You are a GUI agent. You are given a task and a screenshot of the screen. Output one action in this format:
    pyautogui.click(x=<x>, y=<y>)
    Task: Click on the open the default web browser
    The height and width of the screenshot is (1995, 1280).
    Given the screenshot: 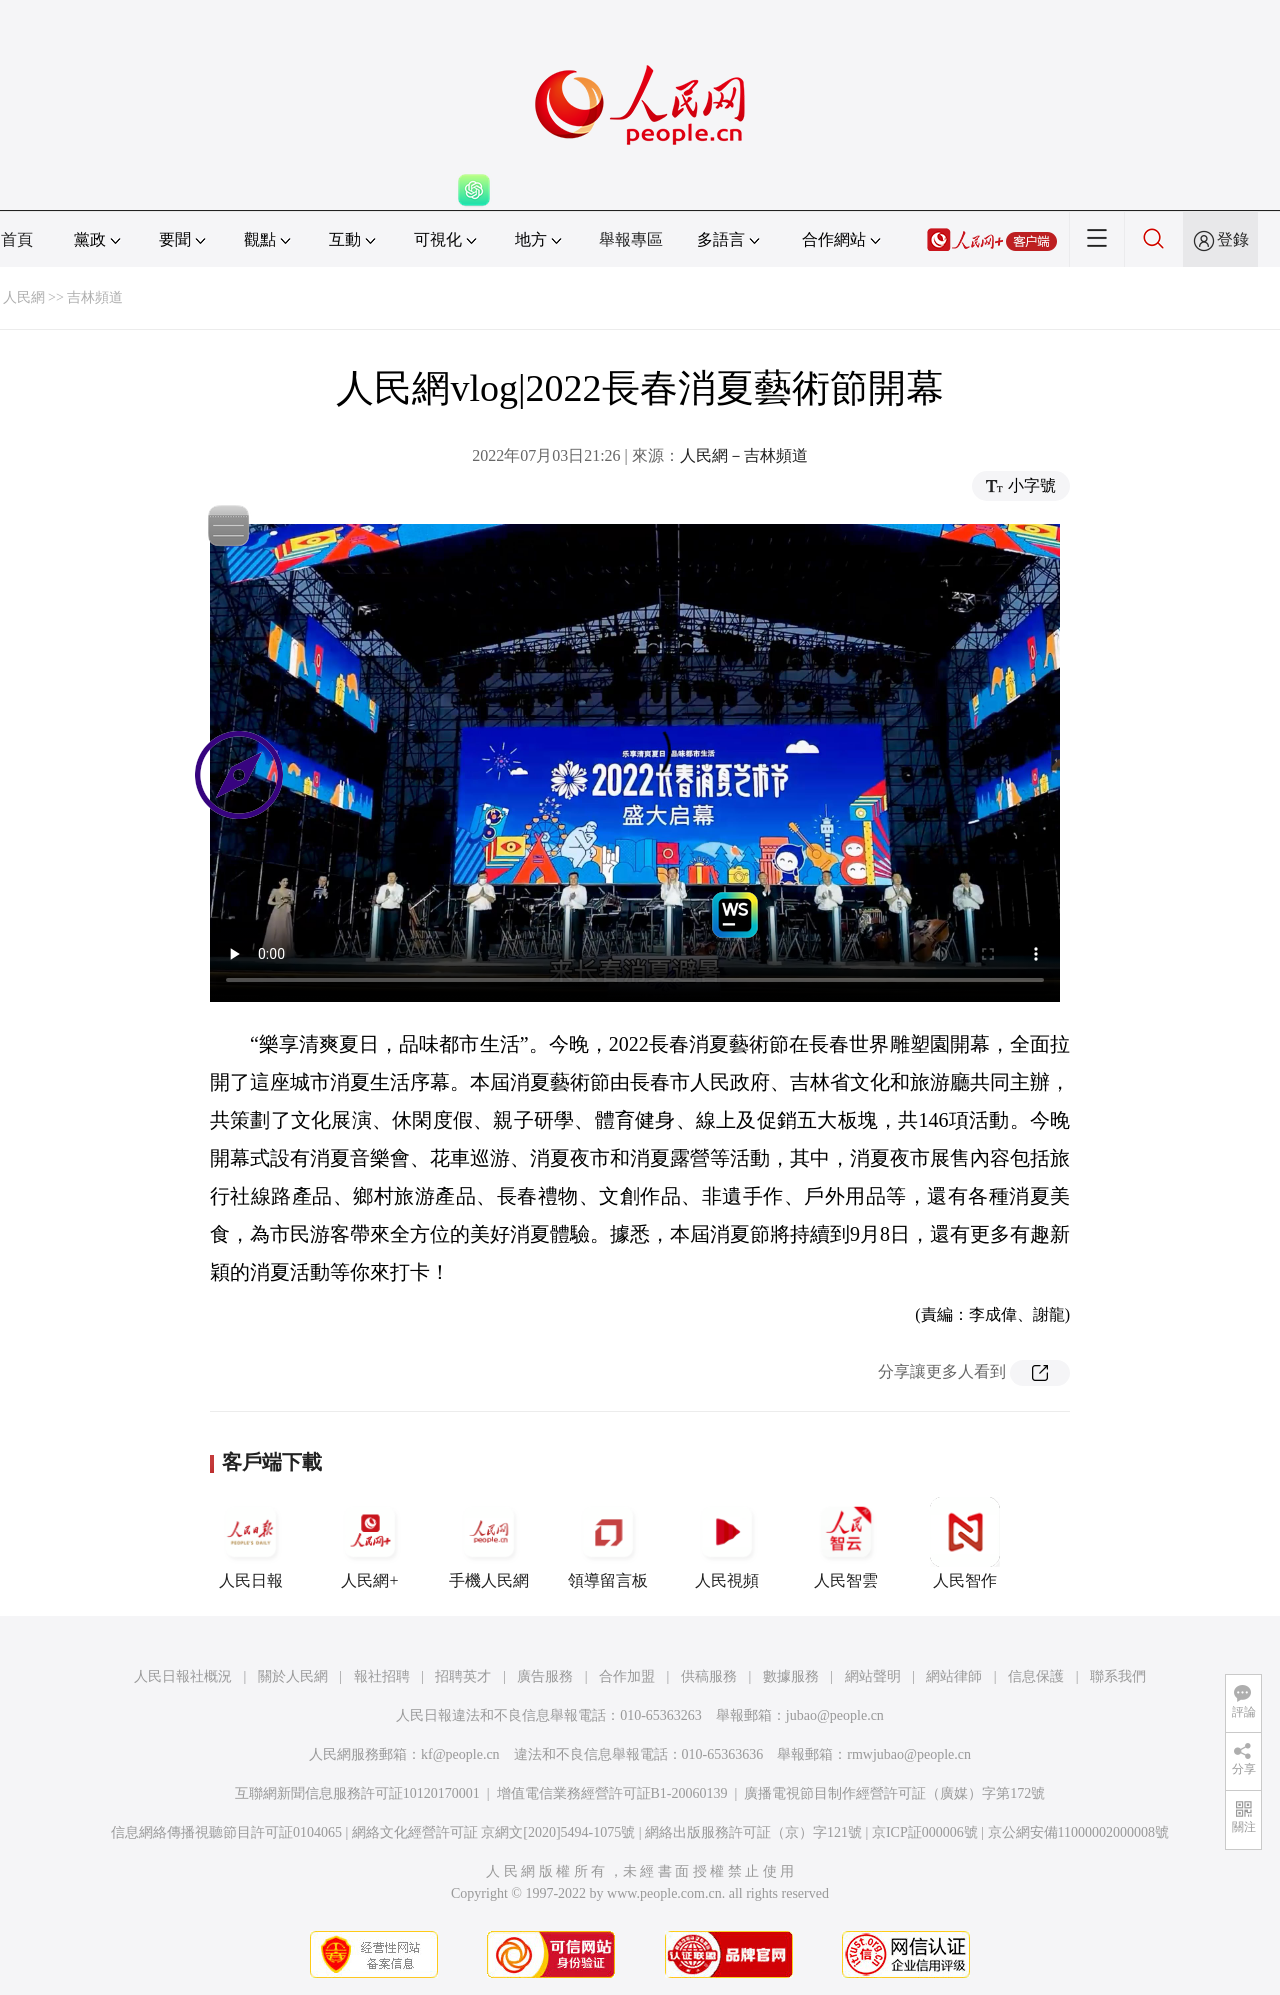 What is the action you would take?
    pyautogui.click(x=239, y=775)
    